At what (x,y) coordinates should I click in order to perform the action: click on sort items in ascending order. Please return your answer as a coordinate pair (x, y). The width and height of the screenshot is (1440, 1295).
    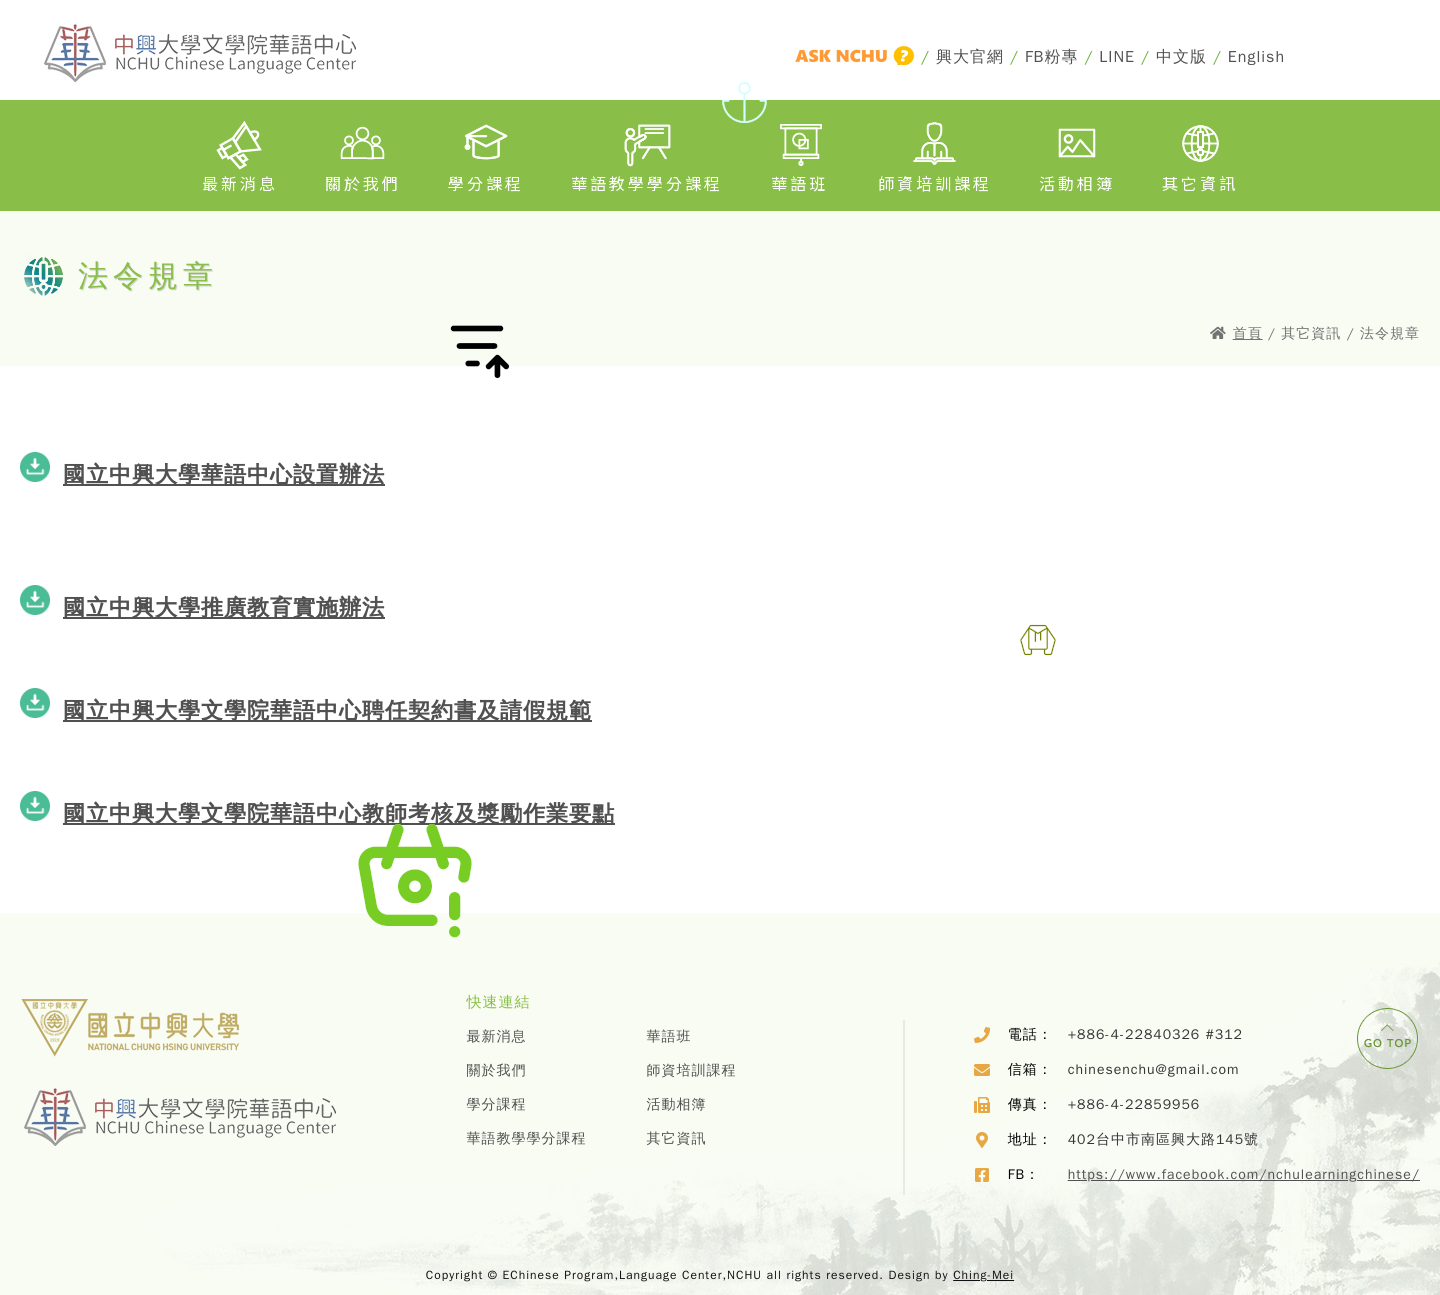
    Looking at the image, I should click on (477, 346).